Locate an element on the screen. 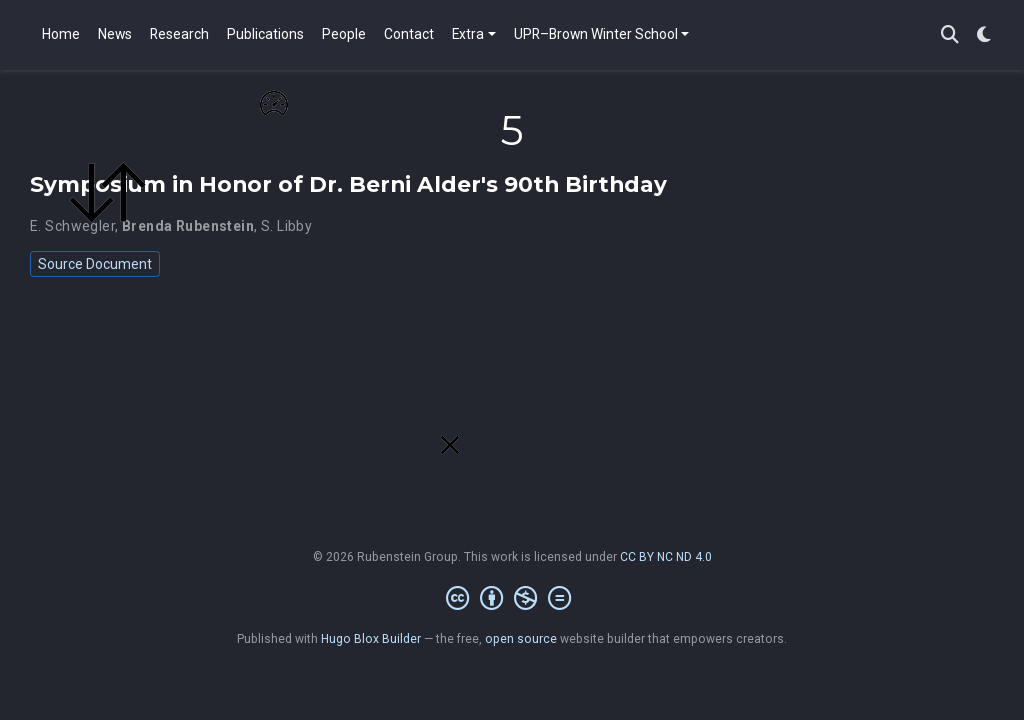 Image resolution: width=1024 pixels, height=720 pixels. view performance or speed metrics is located at coordinates (274, 103).